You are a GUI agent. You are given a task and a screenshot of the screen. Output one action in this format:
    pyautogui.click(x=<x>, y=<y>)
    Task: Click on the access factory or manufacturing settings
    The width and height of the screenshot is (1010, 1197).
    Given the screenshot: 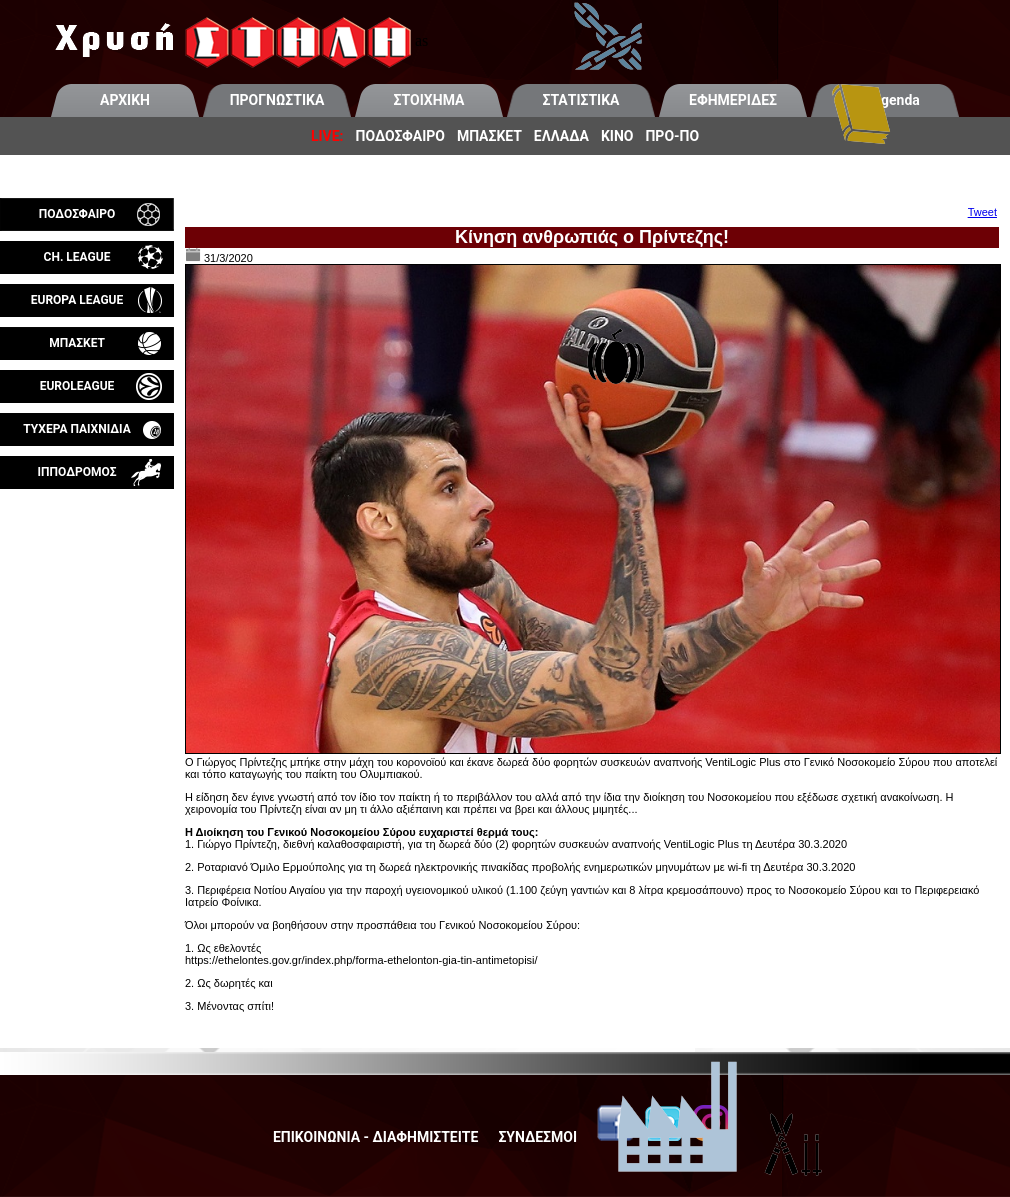 What is the action you would take?
    pyautogui.click(x=677, y=1112)
    